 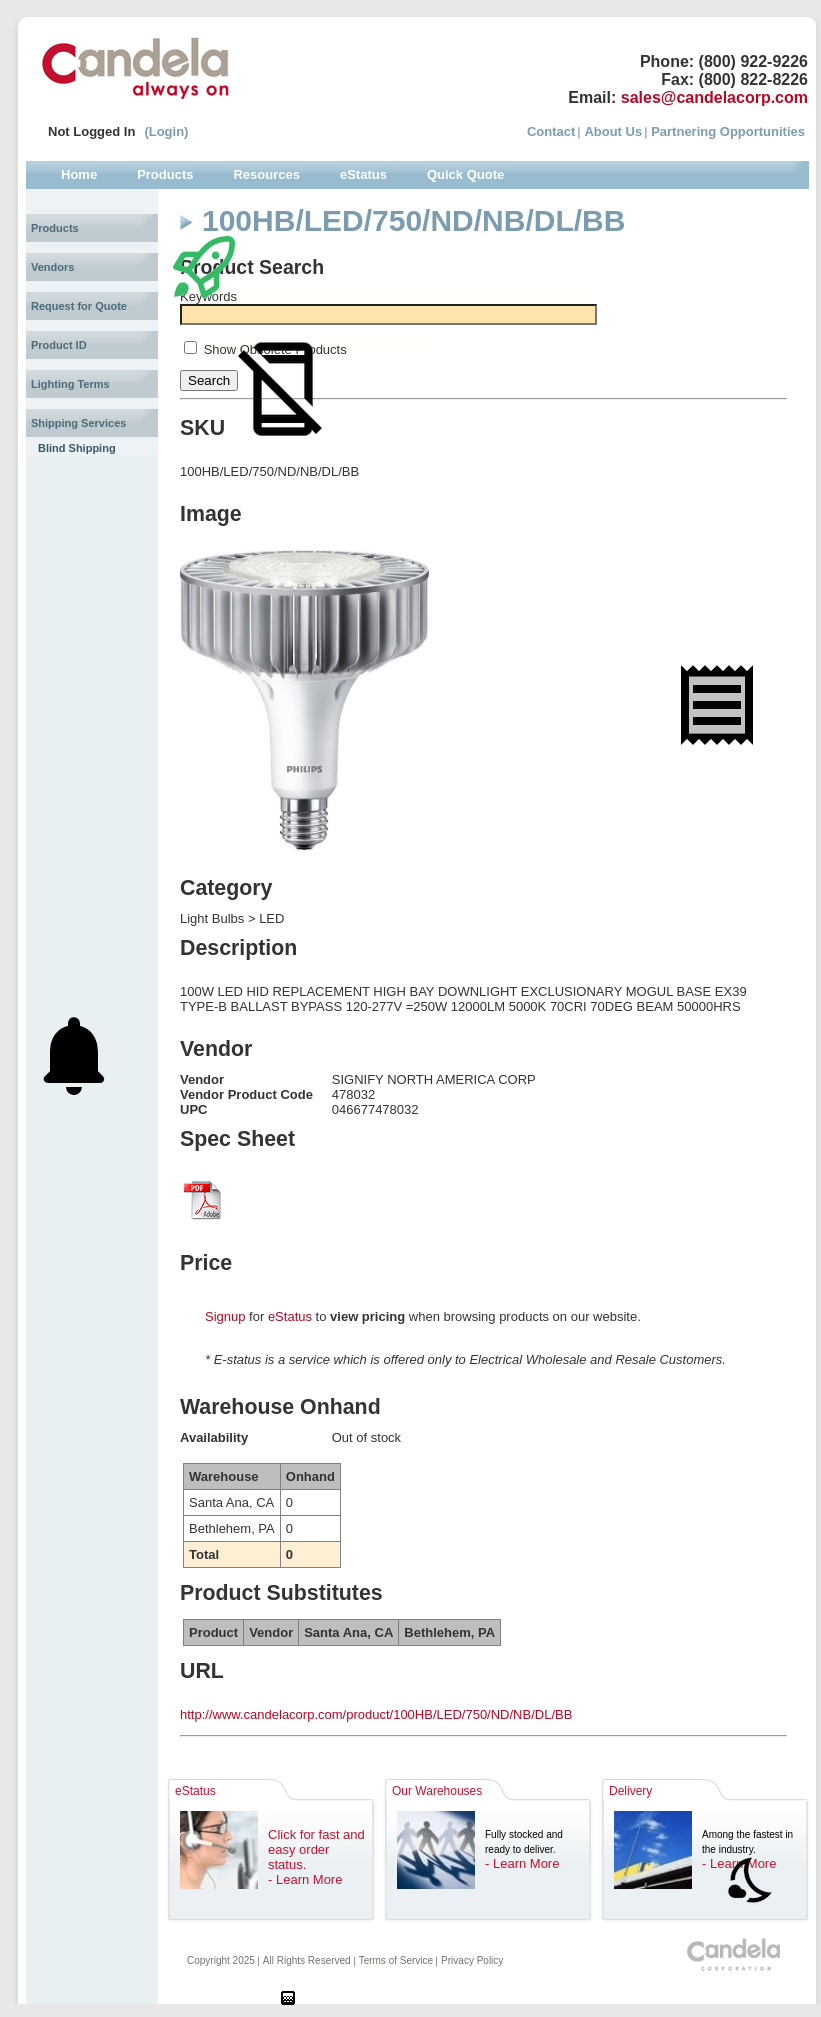 I want to click on launch or deploy a project, so click(x=204, y=267).